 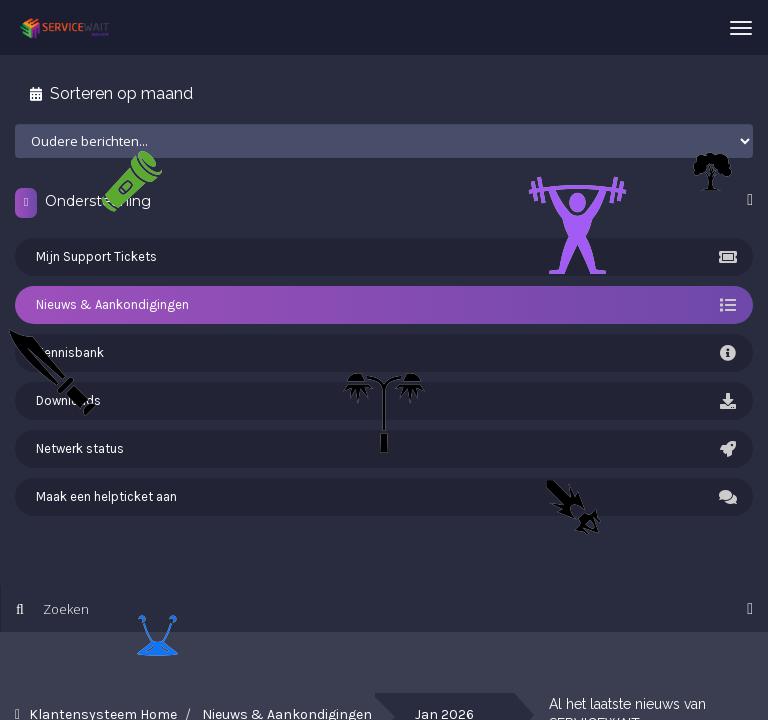 I want to click on indicates slow loading or processing speed, so click(x=157, y=634).